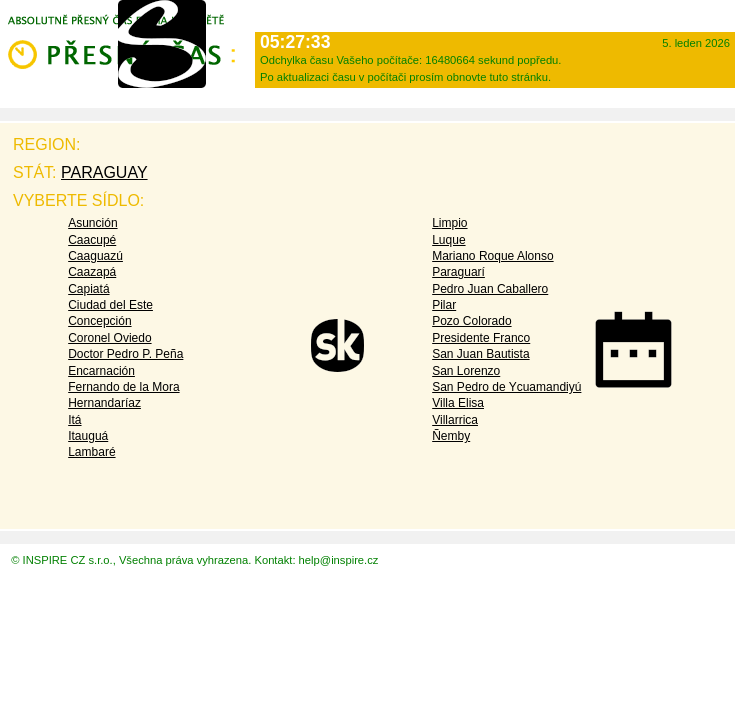  Describe the element at coordinates (162, 44) in the screenshot. I see `visit The Spriters Resource website` at that location.